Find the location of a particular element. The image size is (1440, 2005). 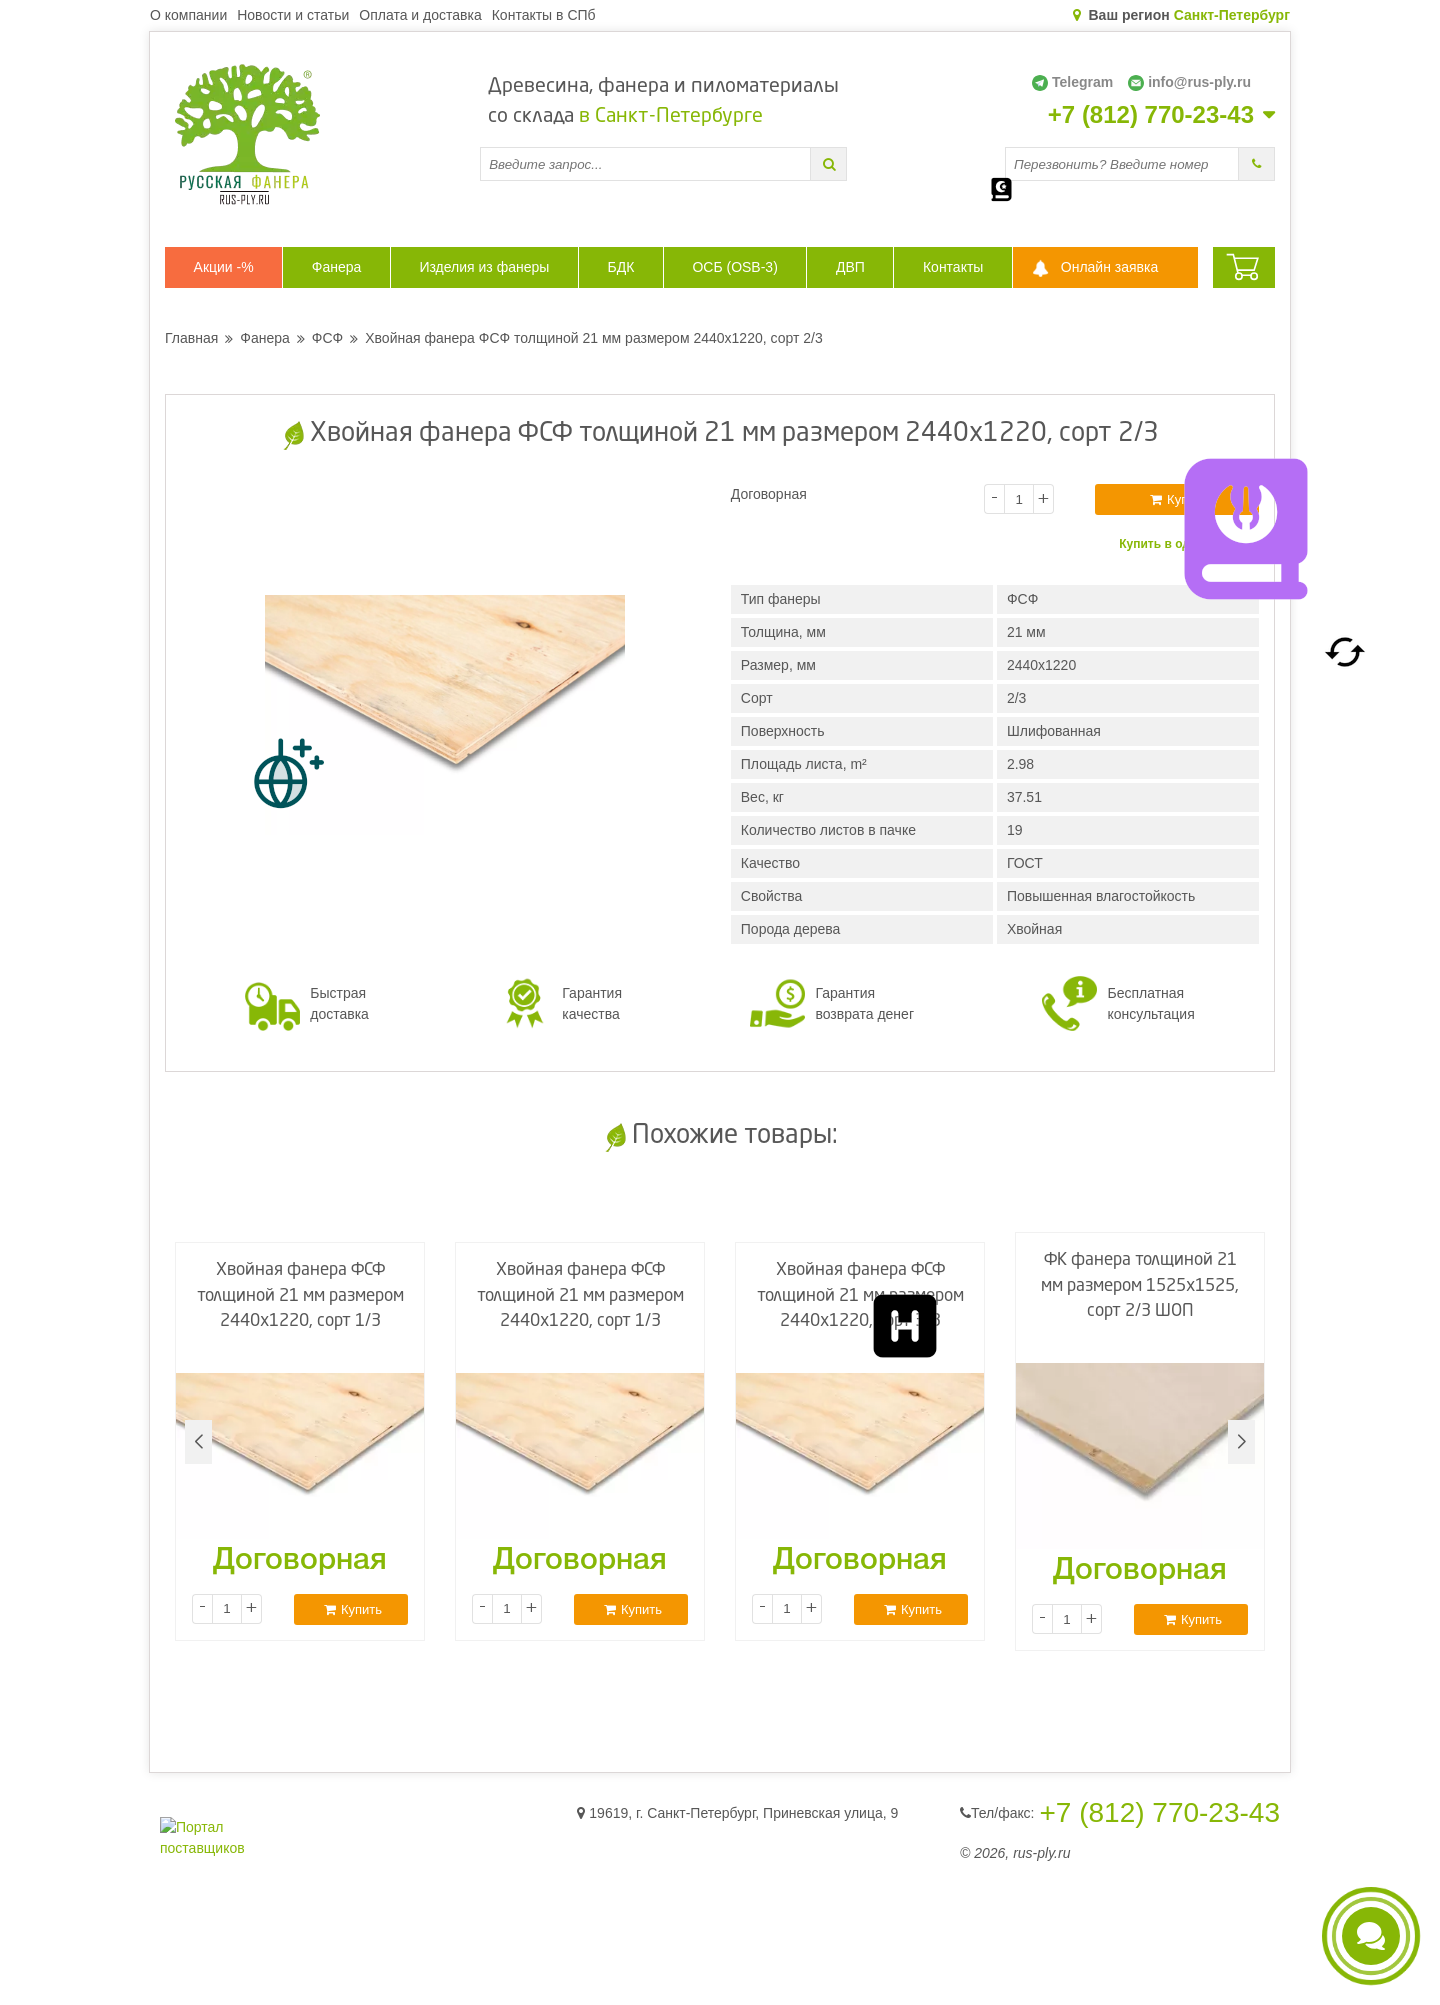

access the jedi archive or journal is located at coordinates (1246, 529).